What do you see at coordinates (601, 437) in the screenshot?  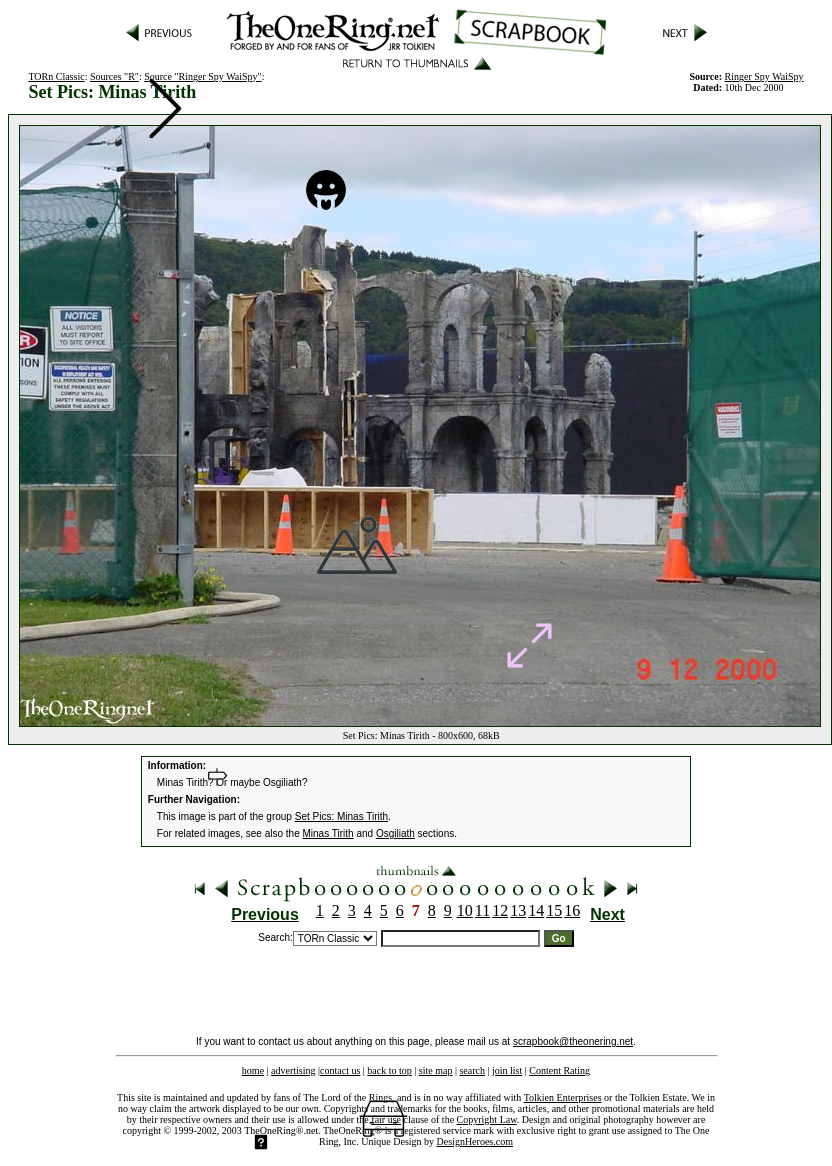 I see `access security or password settings` at bounding box center [601, 437].